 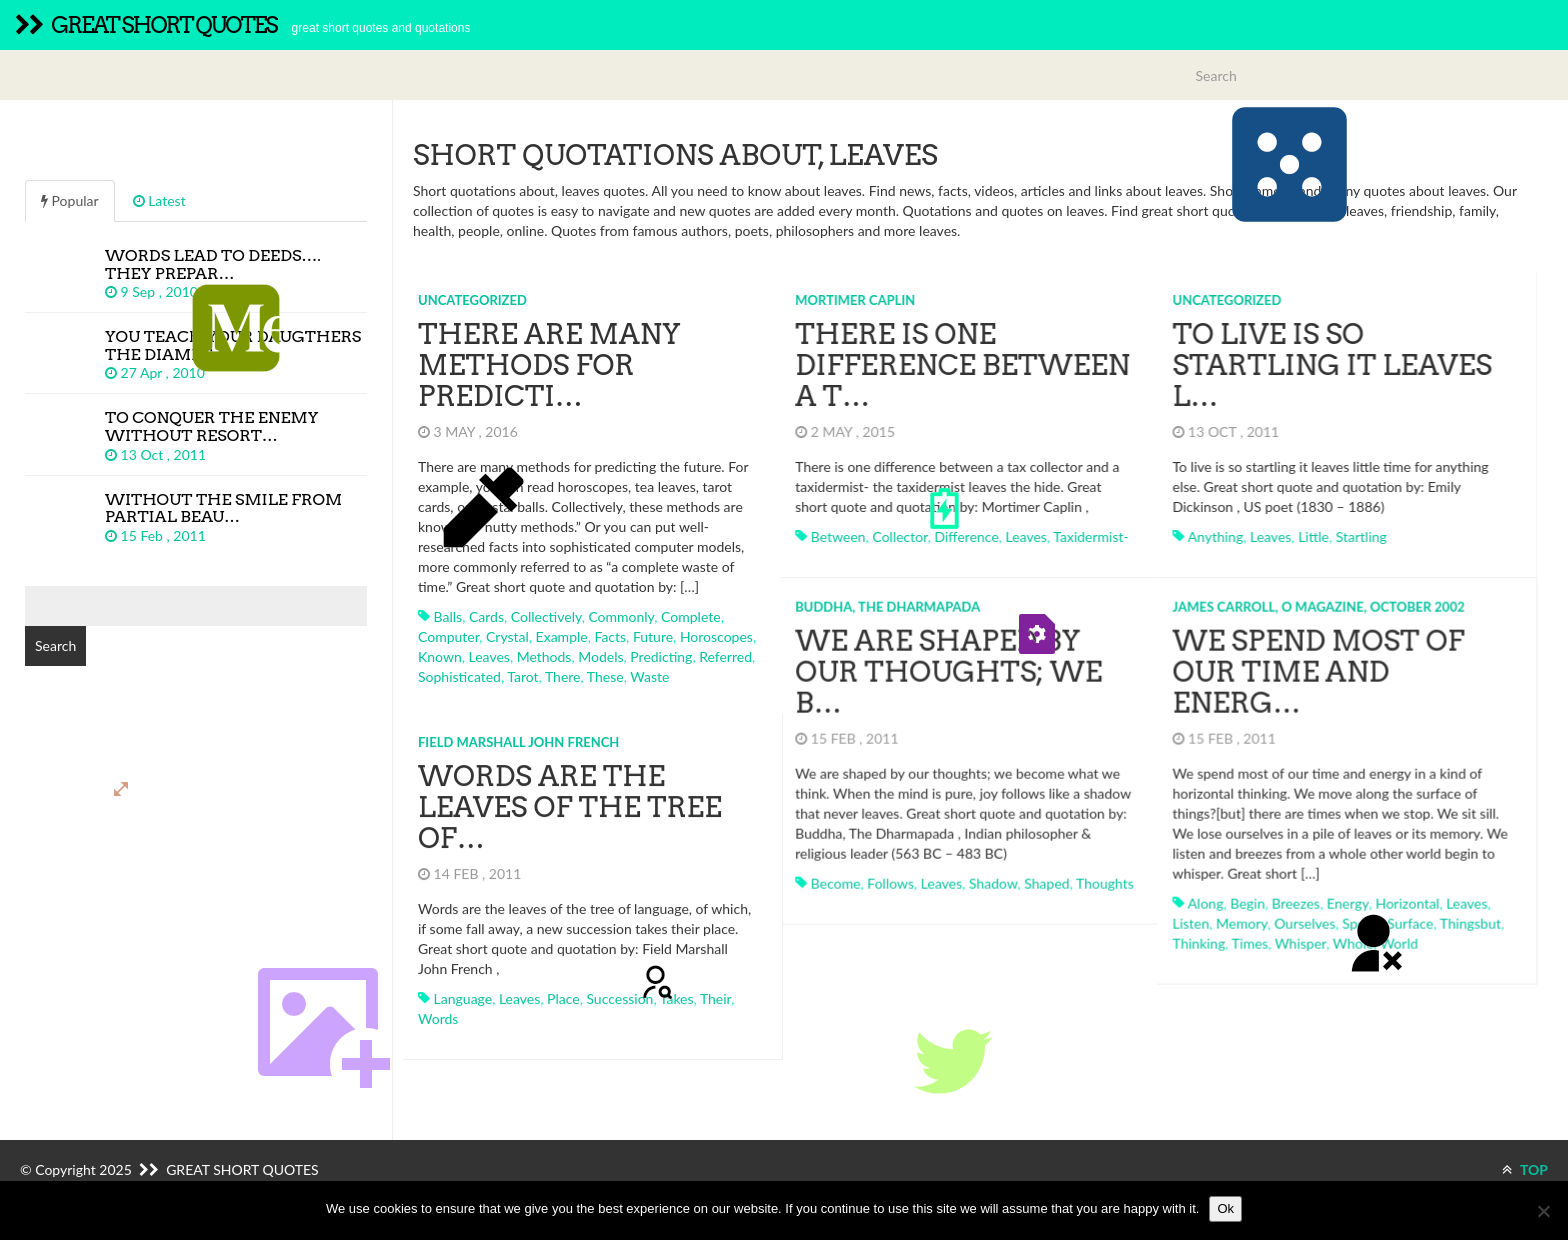 I want to click on randomize or shuffle content, so click(x=1289, y=164).